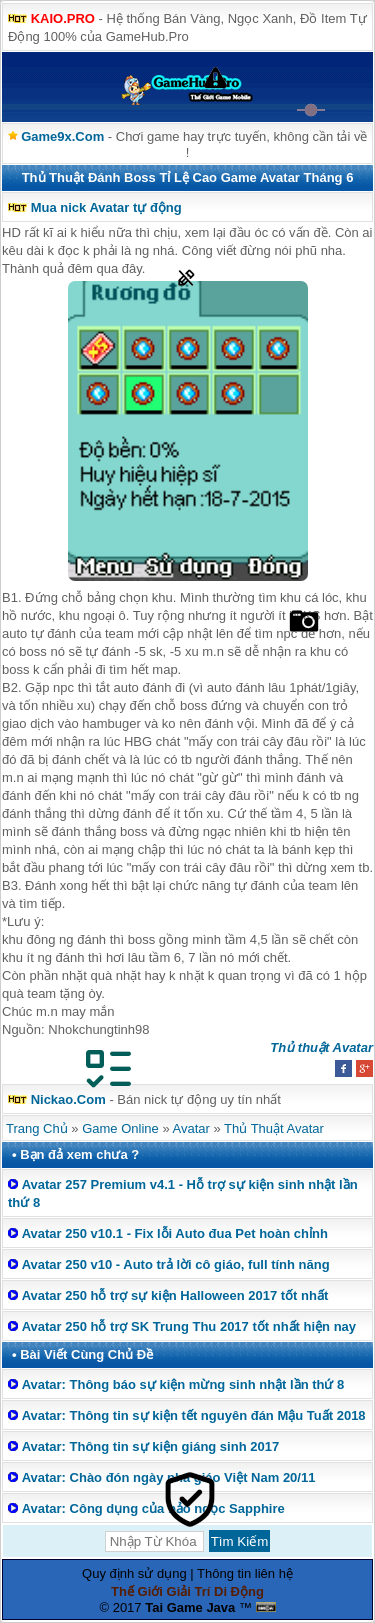 The width and height of the screenshot is (375, 1623). What do you see at coordinates (107, 1068) in the screenshot?
I see `view task list or checklist` at bounding box center [107, 1068].